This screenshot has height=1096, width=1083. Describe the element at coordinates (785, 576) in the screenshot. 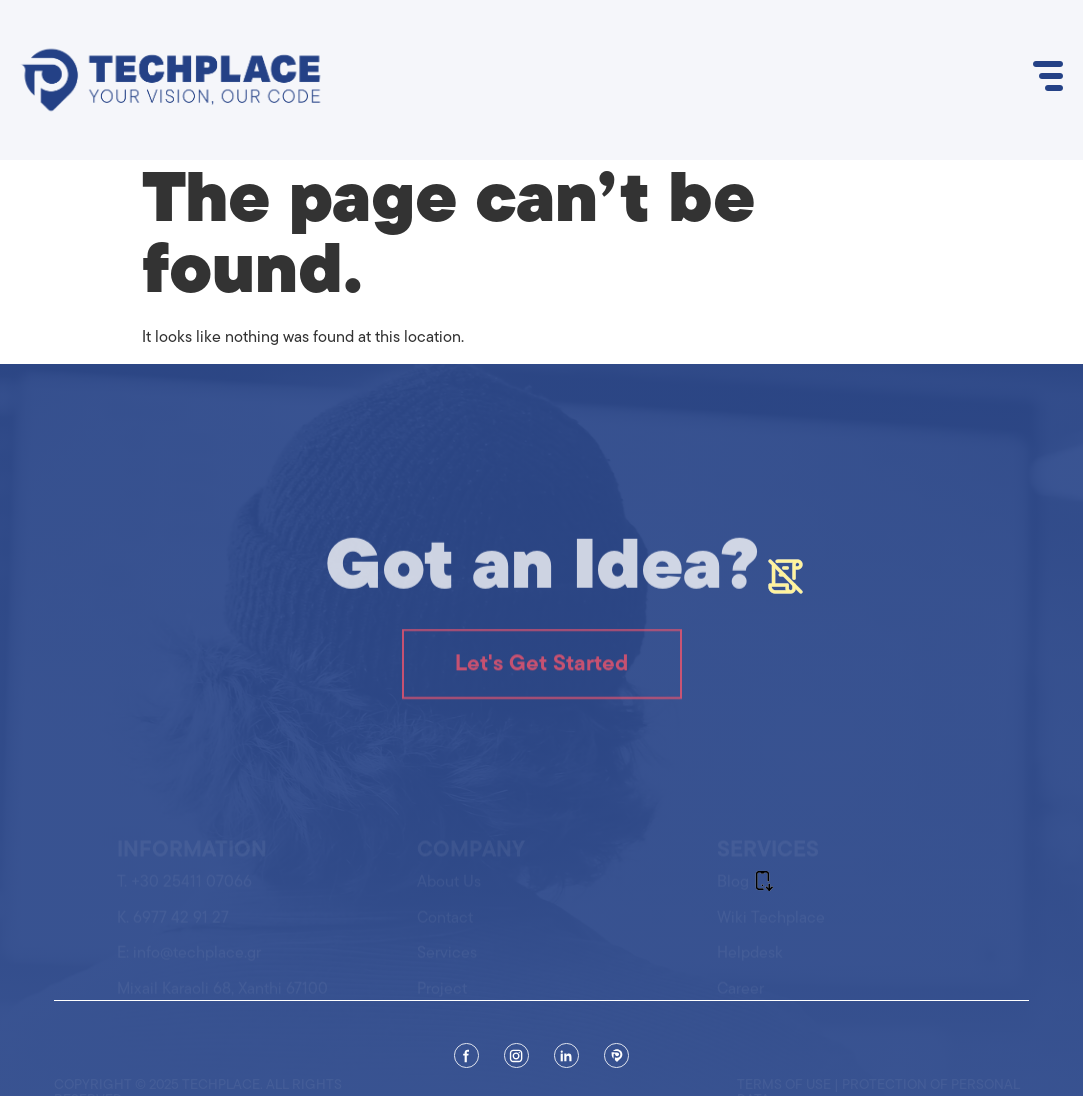

I see `license unavailable or revoked` at that location.